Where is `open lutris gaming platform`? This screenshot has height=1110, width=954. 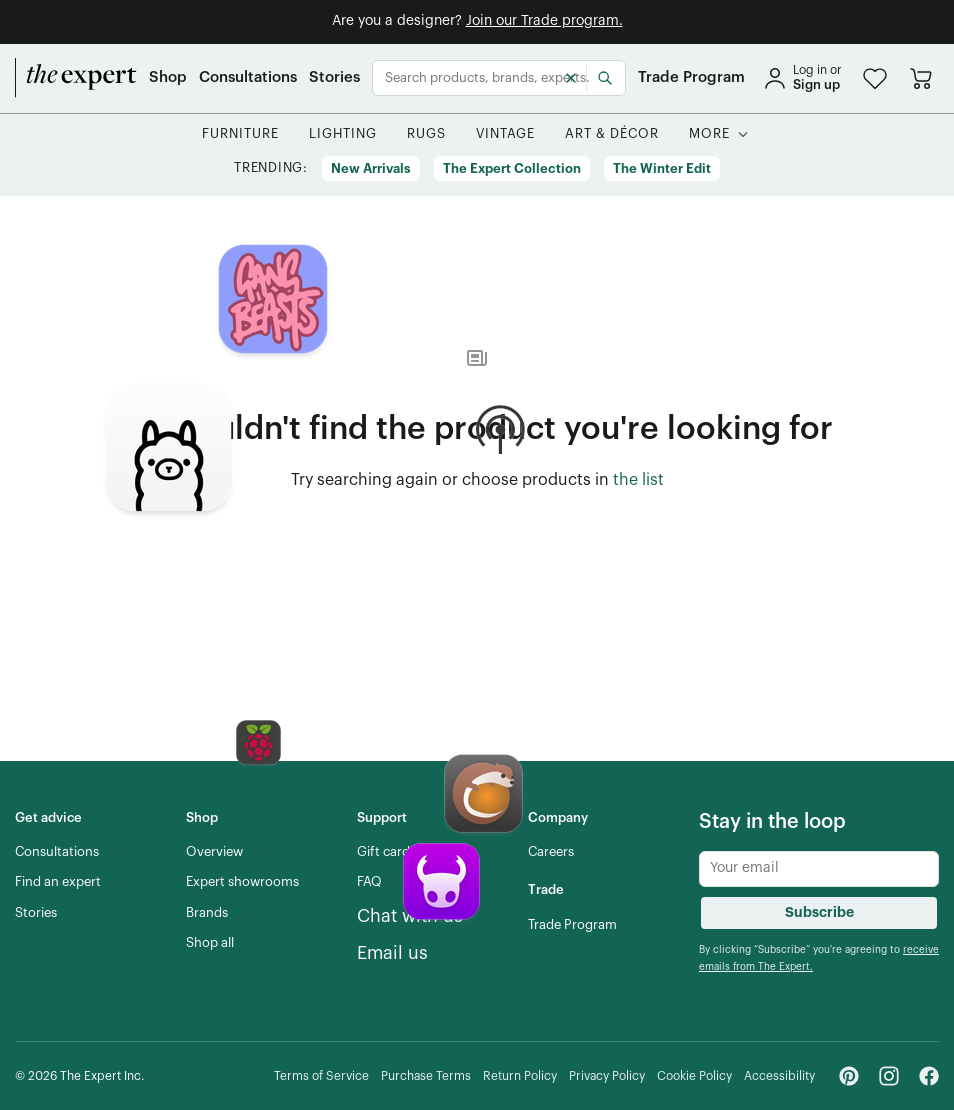 open lutris gaming platform is located at coordinates (483, 793).